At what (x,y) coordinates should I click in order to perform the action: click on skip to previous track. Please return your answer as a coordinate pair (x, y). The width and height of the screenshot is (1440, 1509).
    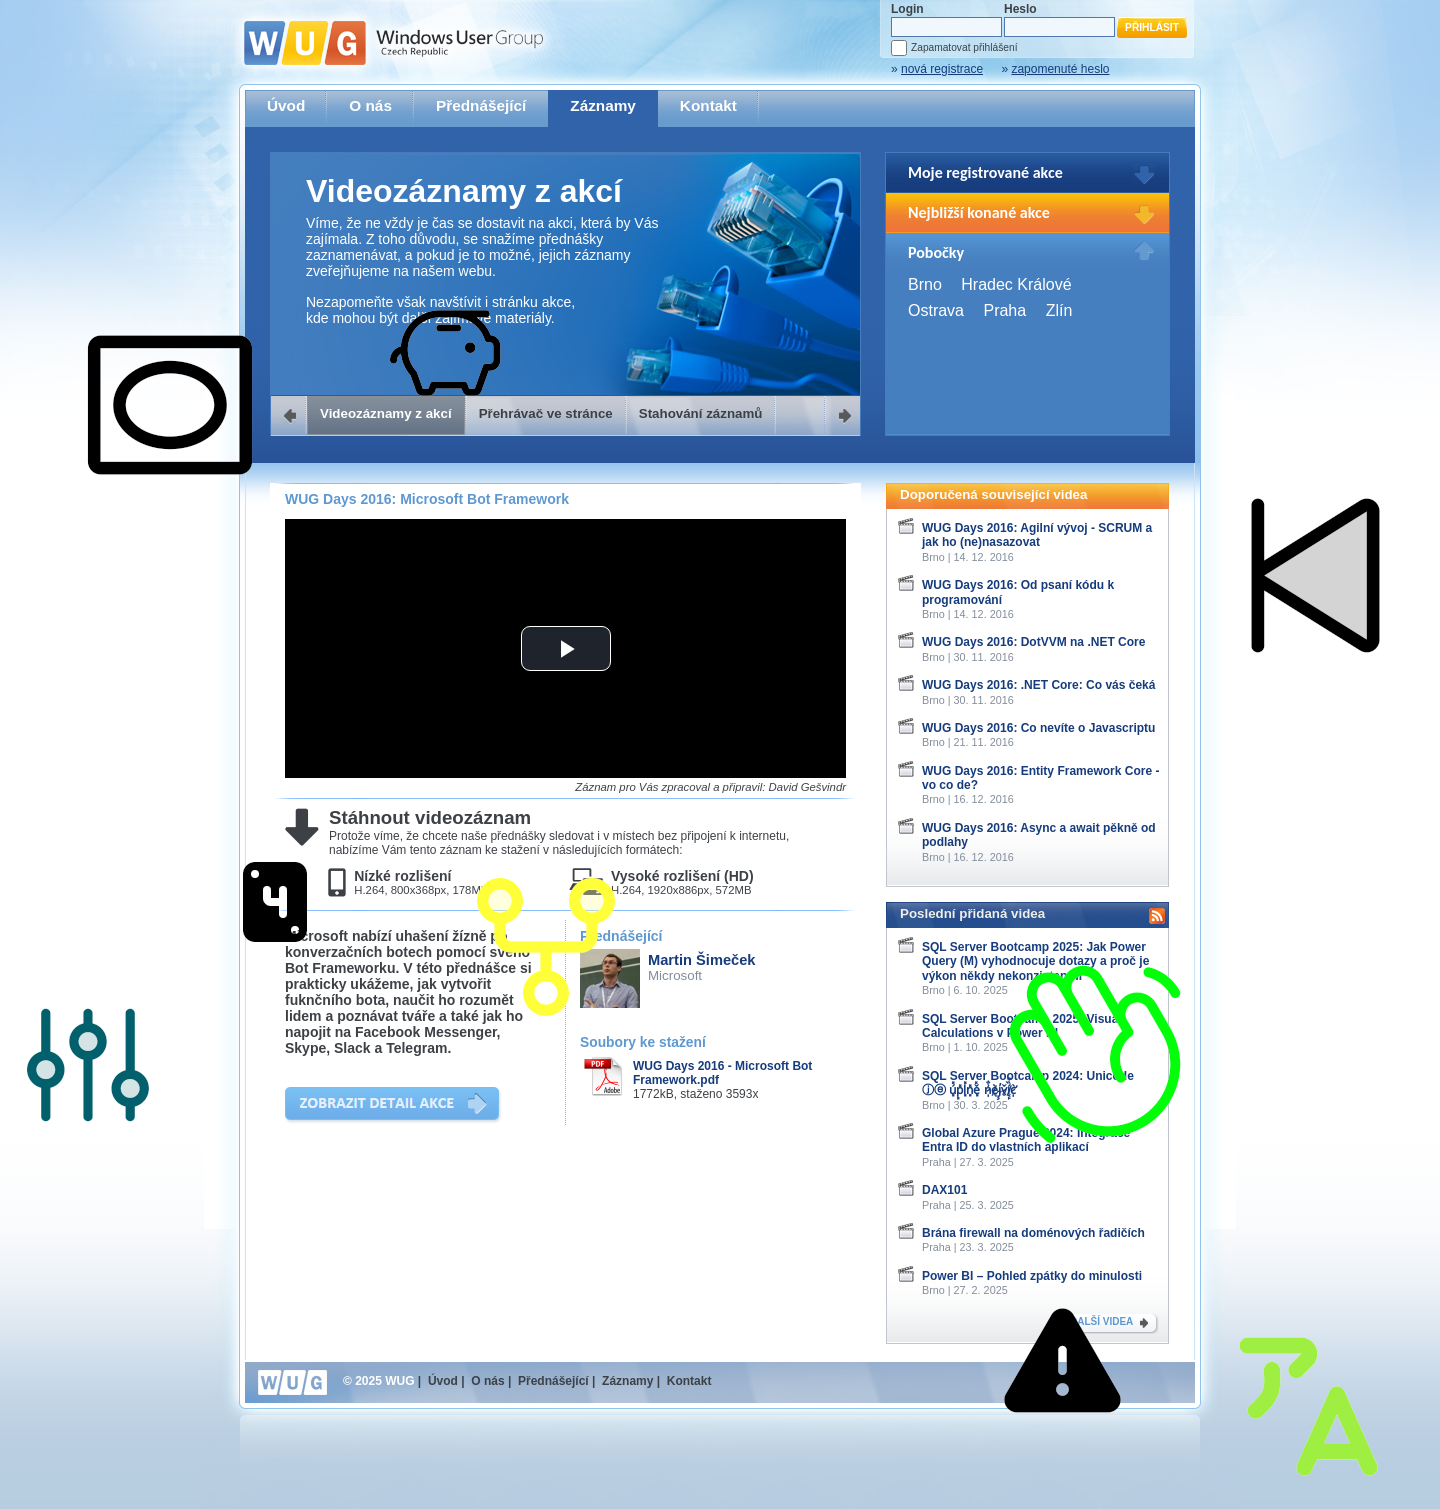
    Looking at the image, I should click on (1315, 575).